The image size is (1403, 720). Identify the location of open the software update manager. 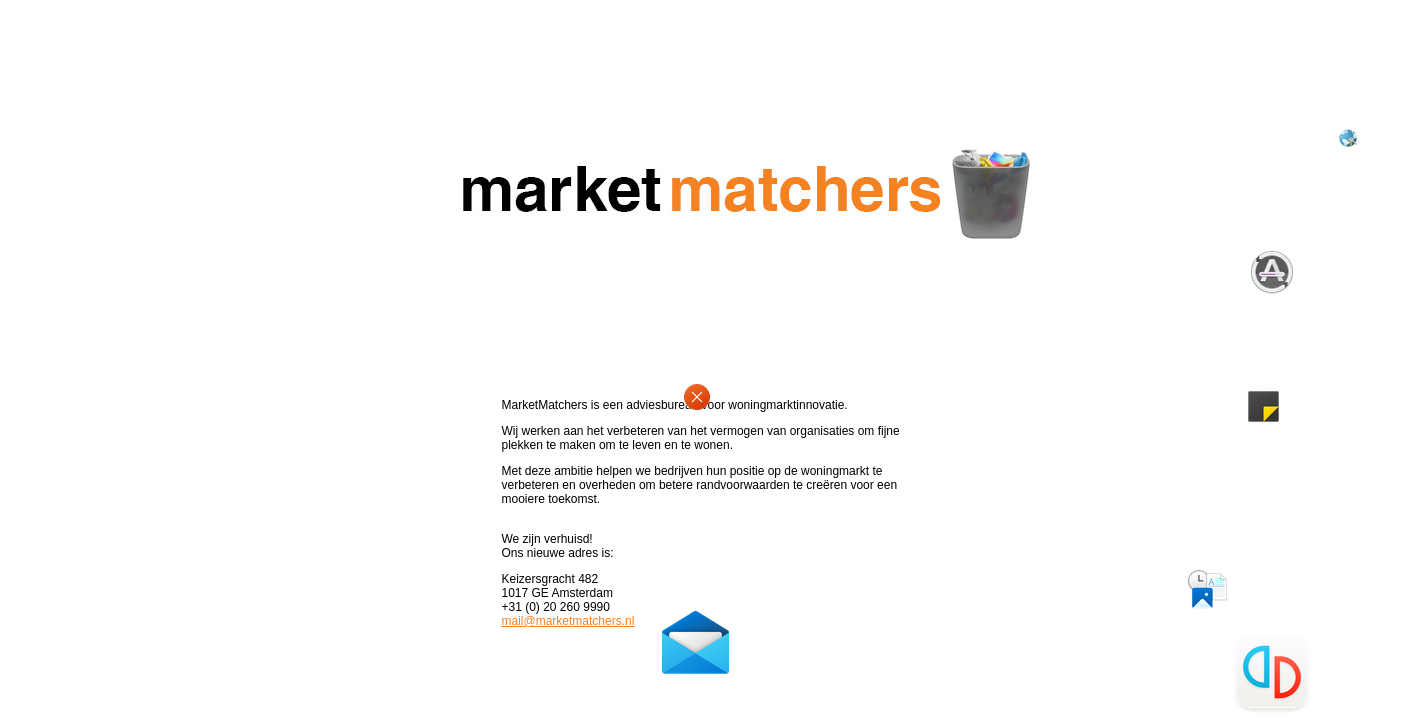
(1272, 272).